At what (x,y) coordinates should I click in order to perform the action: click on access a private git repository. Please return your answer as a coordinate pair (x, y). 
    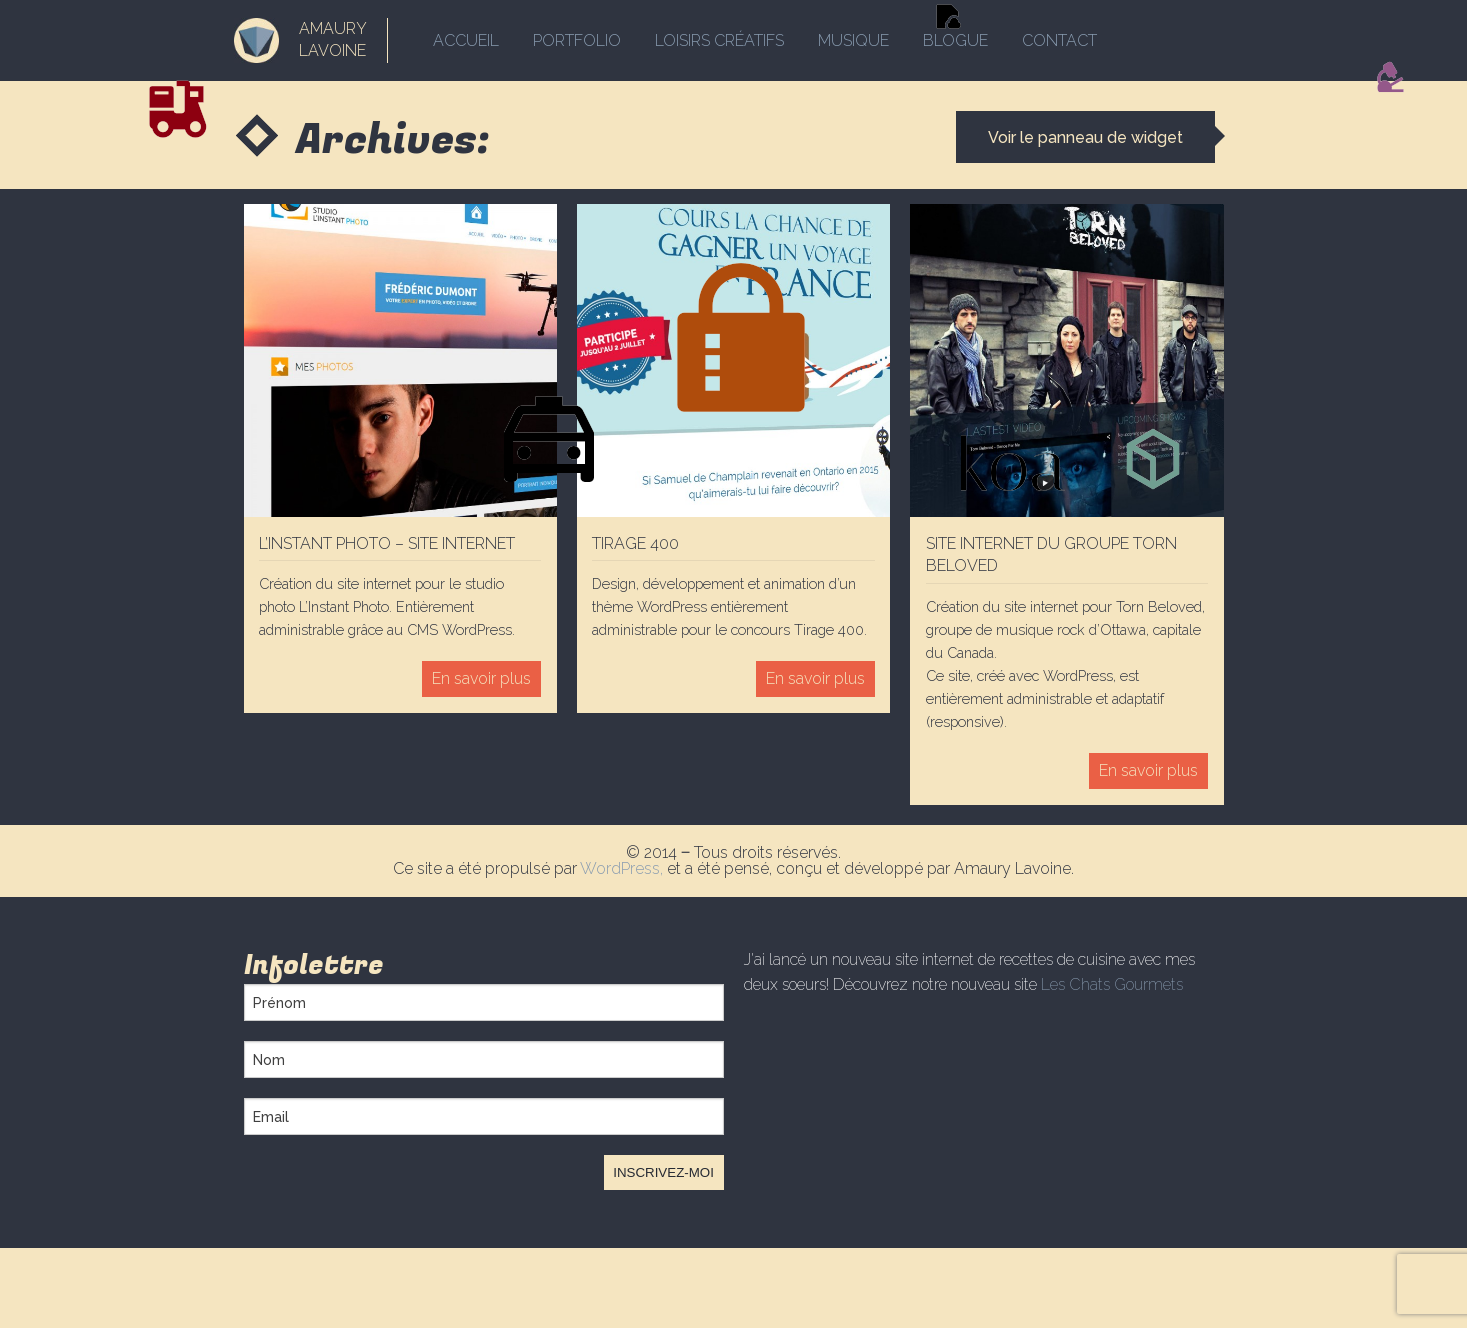
    Looking at the image, I should click on (741, 341).